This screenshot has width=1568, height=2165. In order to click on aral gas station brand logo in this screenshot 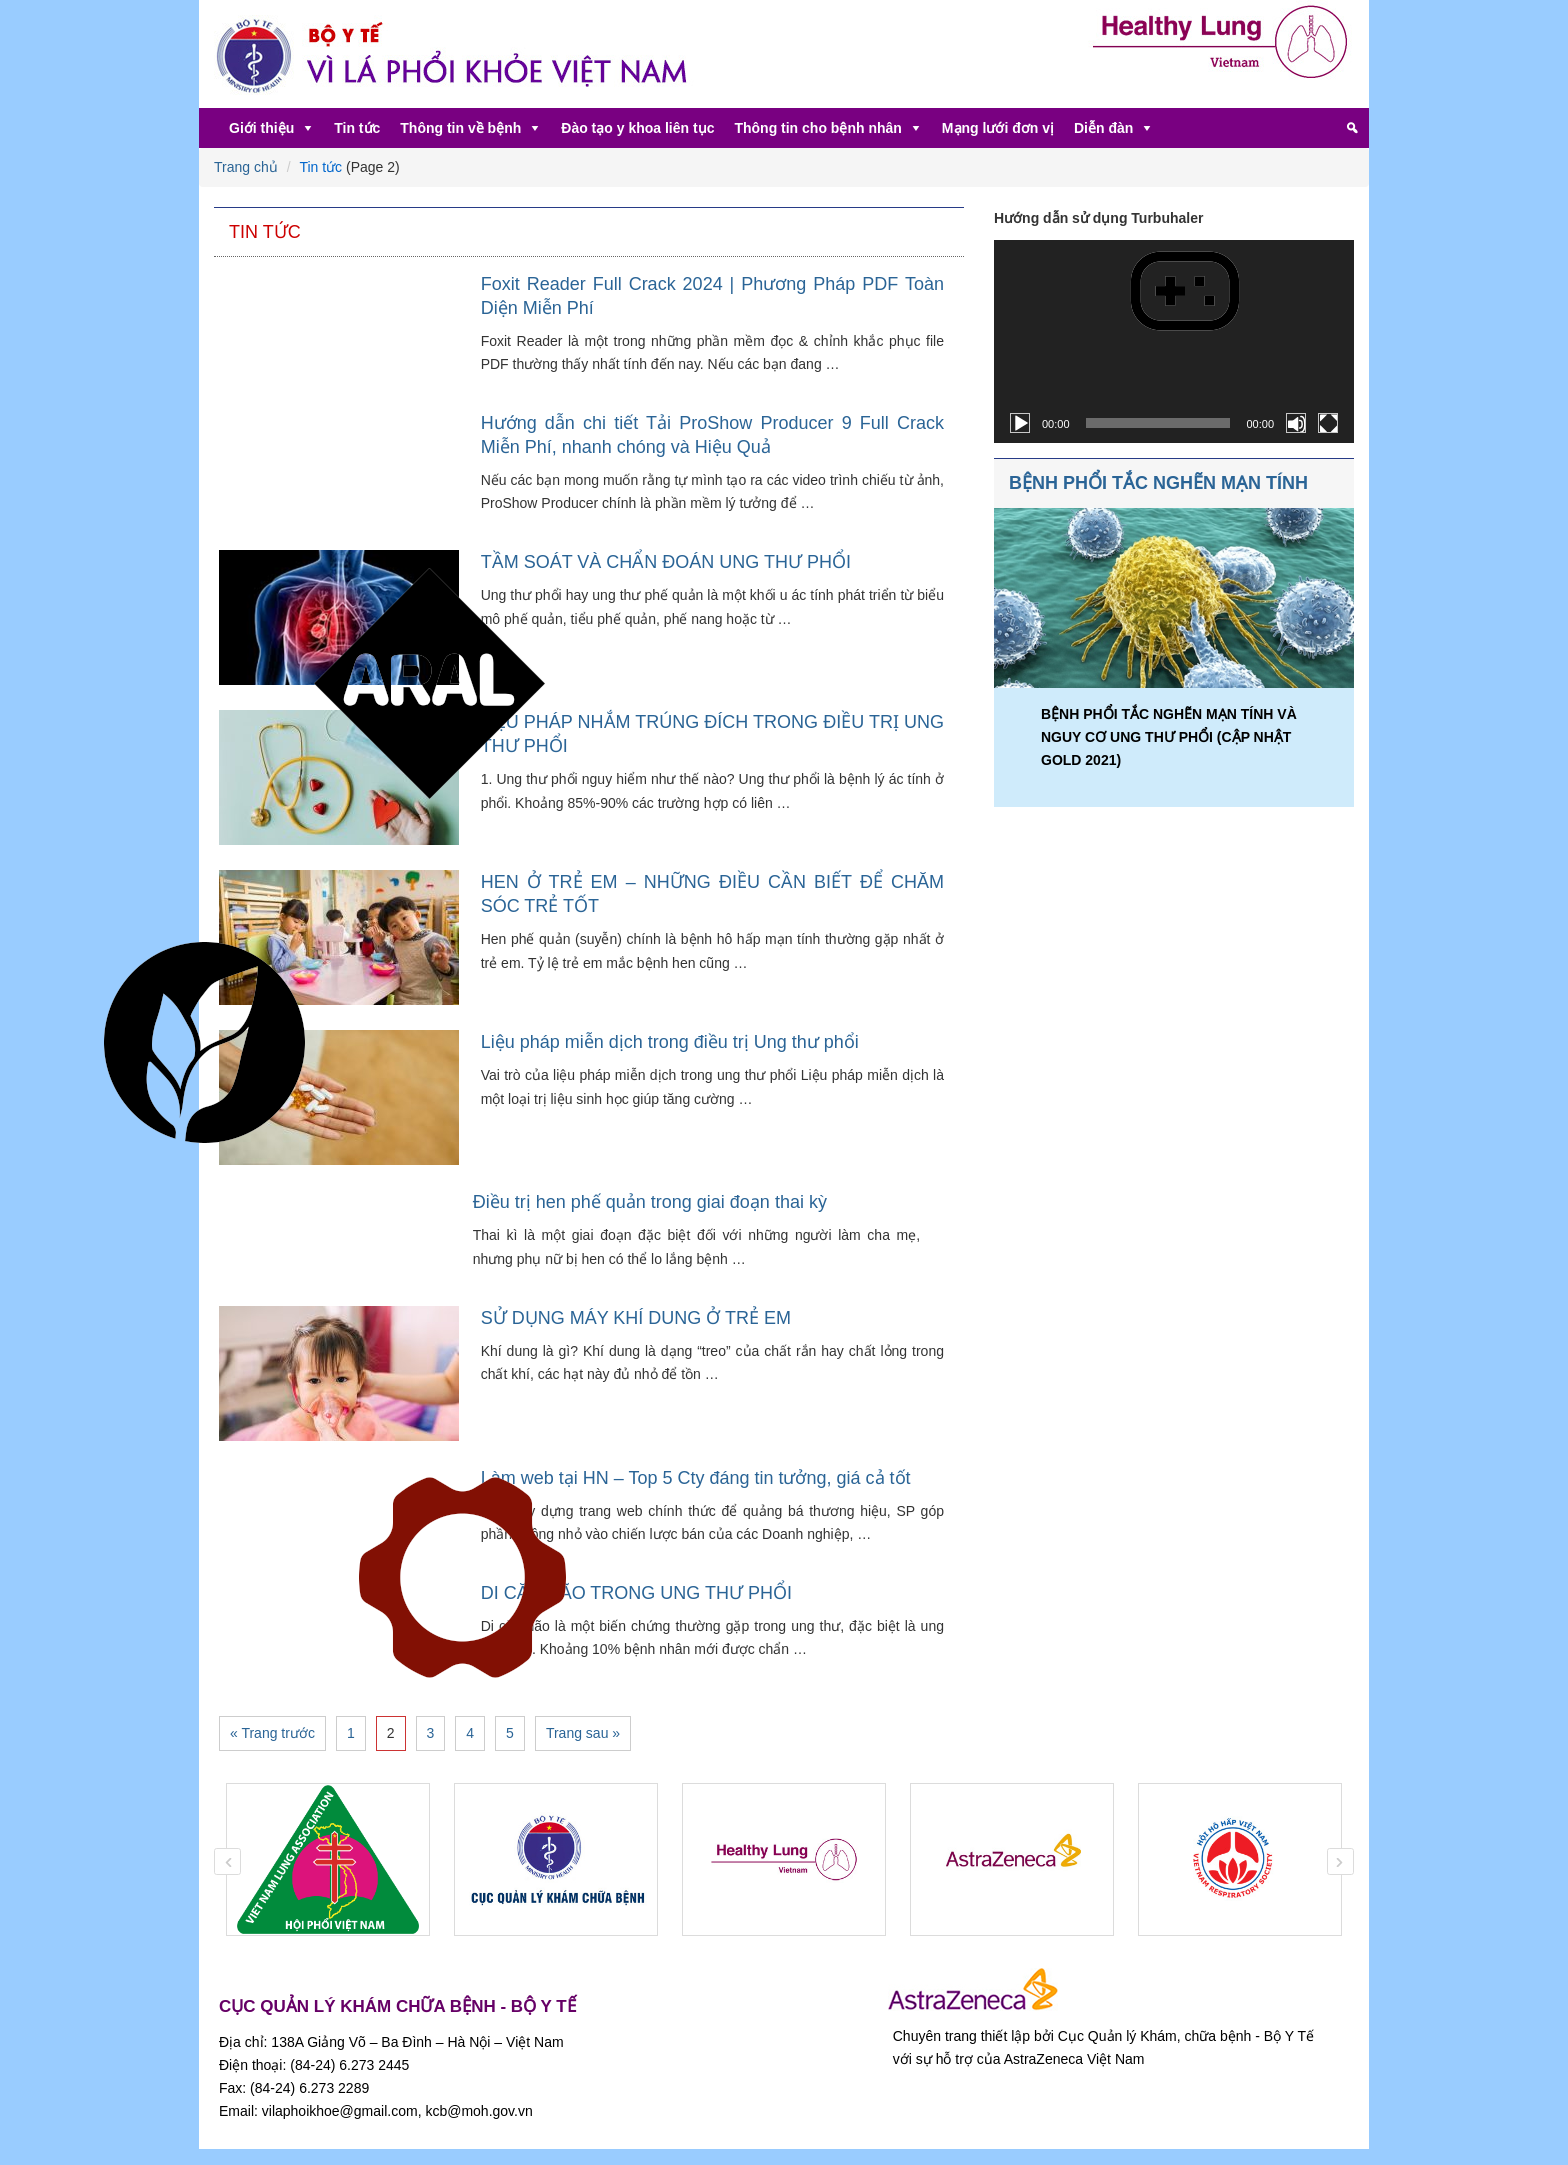, I will do `click(429, 683)`.